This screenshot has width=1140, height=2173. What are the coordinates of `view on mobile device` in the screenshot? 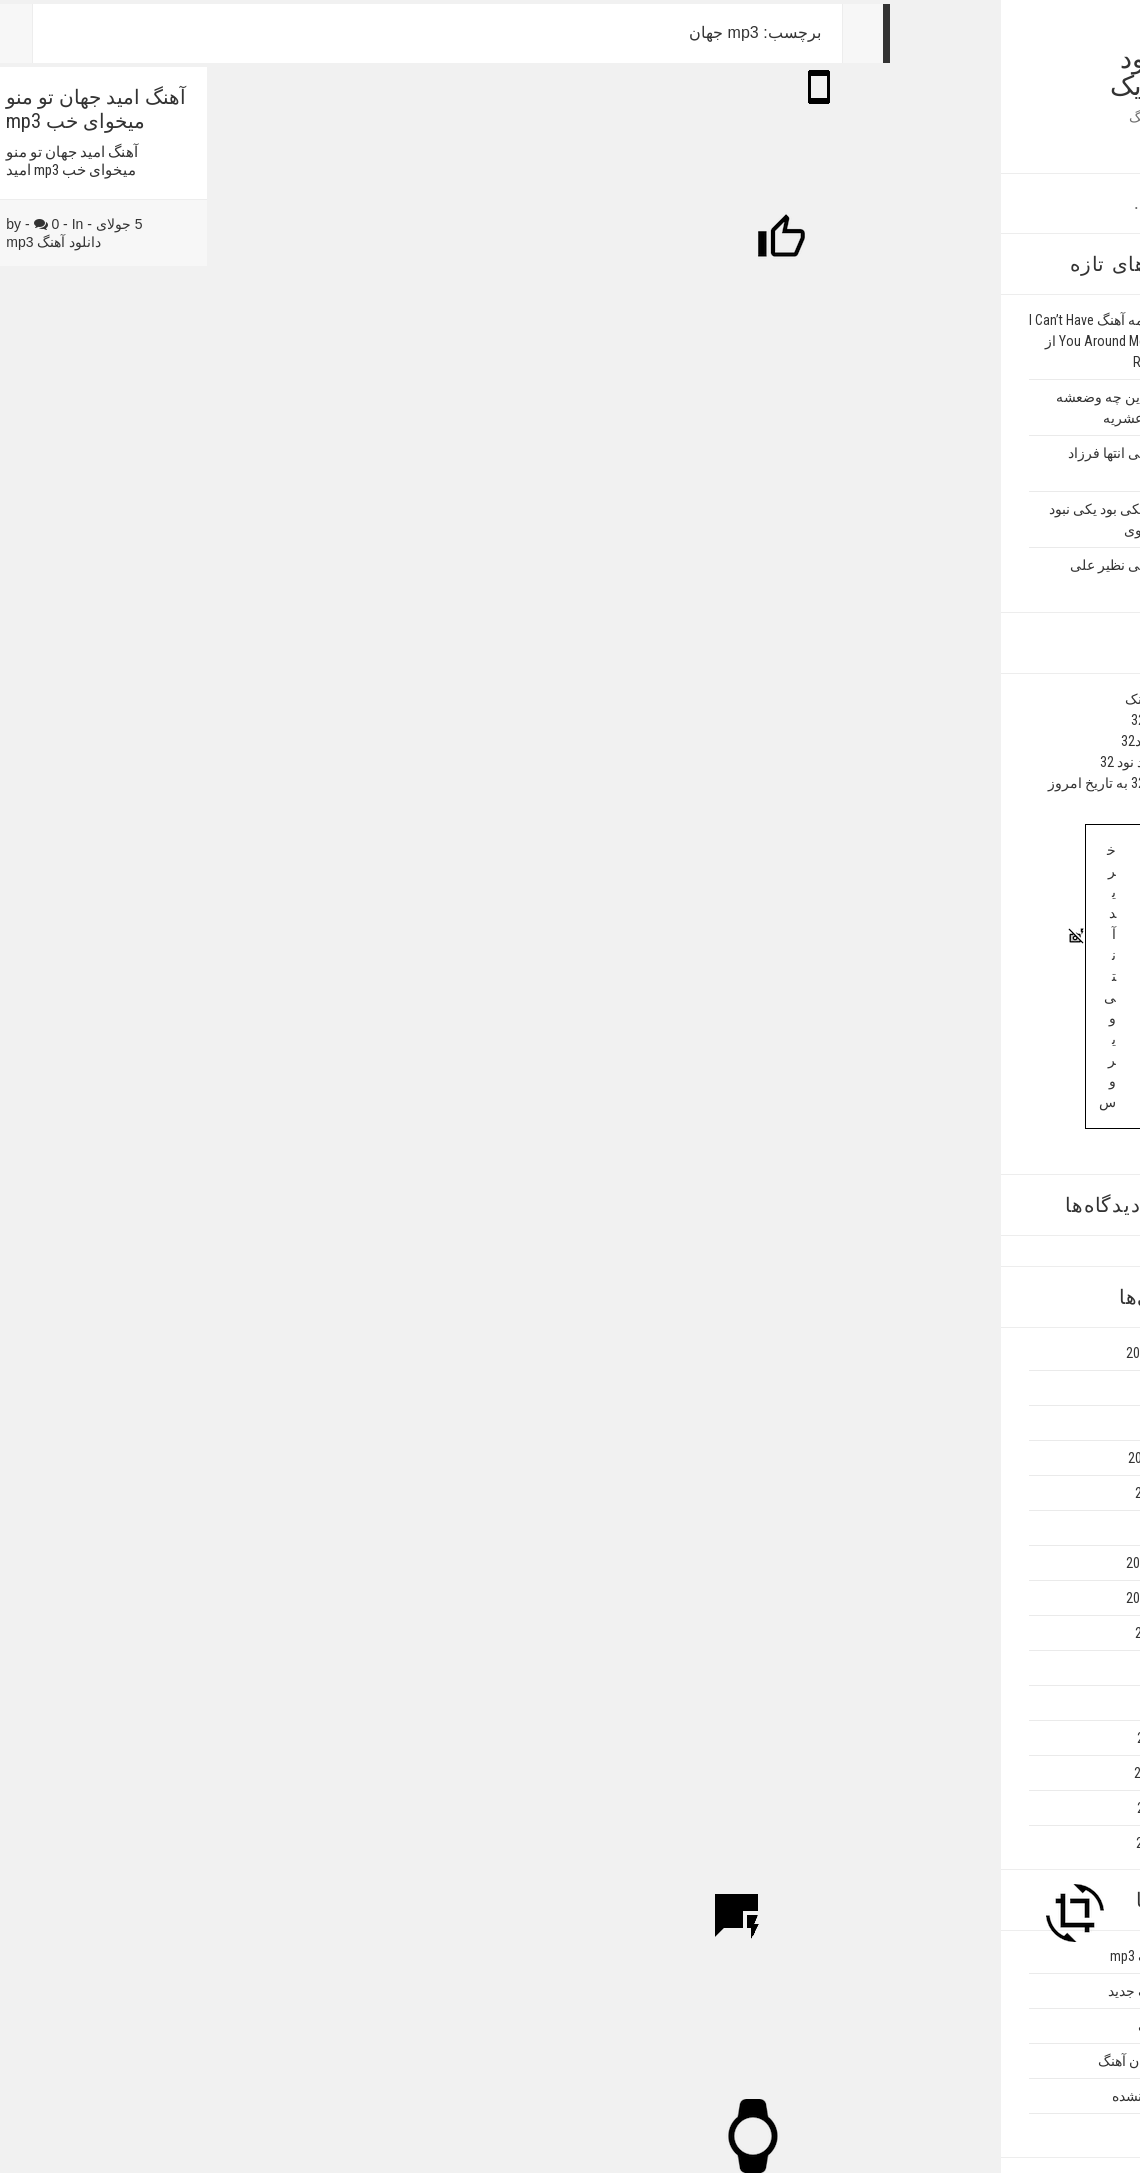 It's located at (819, 87).